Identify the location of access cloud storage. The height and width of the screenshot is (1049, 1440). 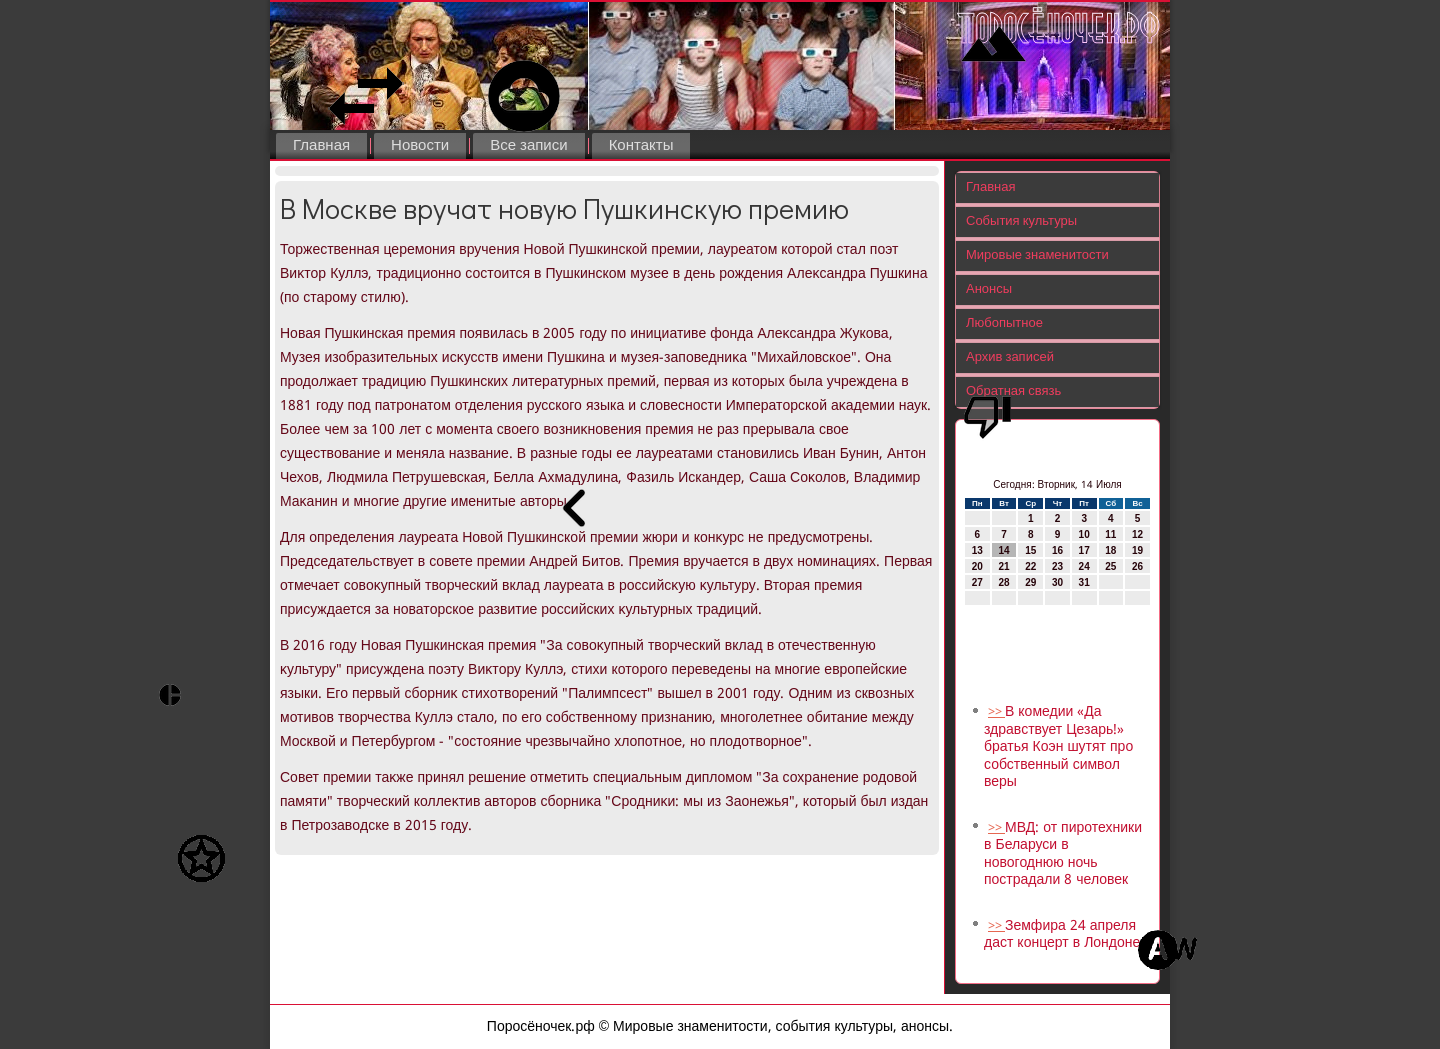
(524, 96).